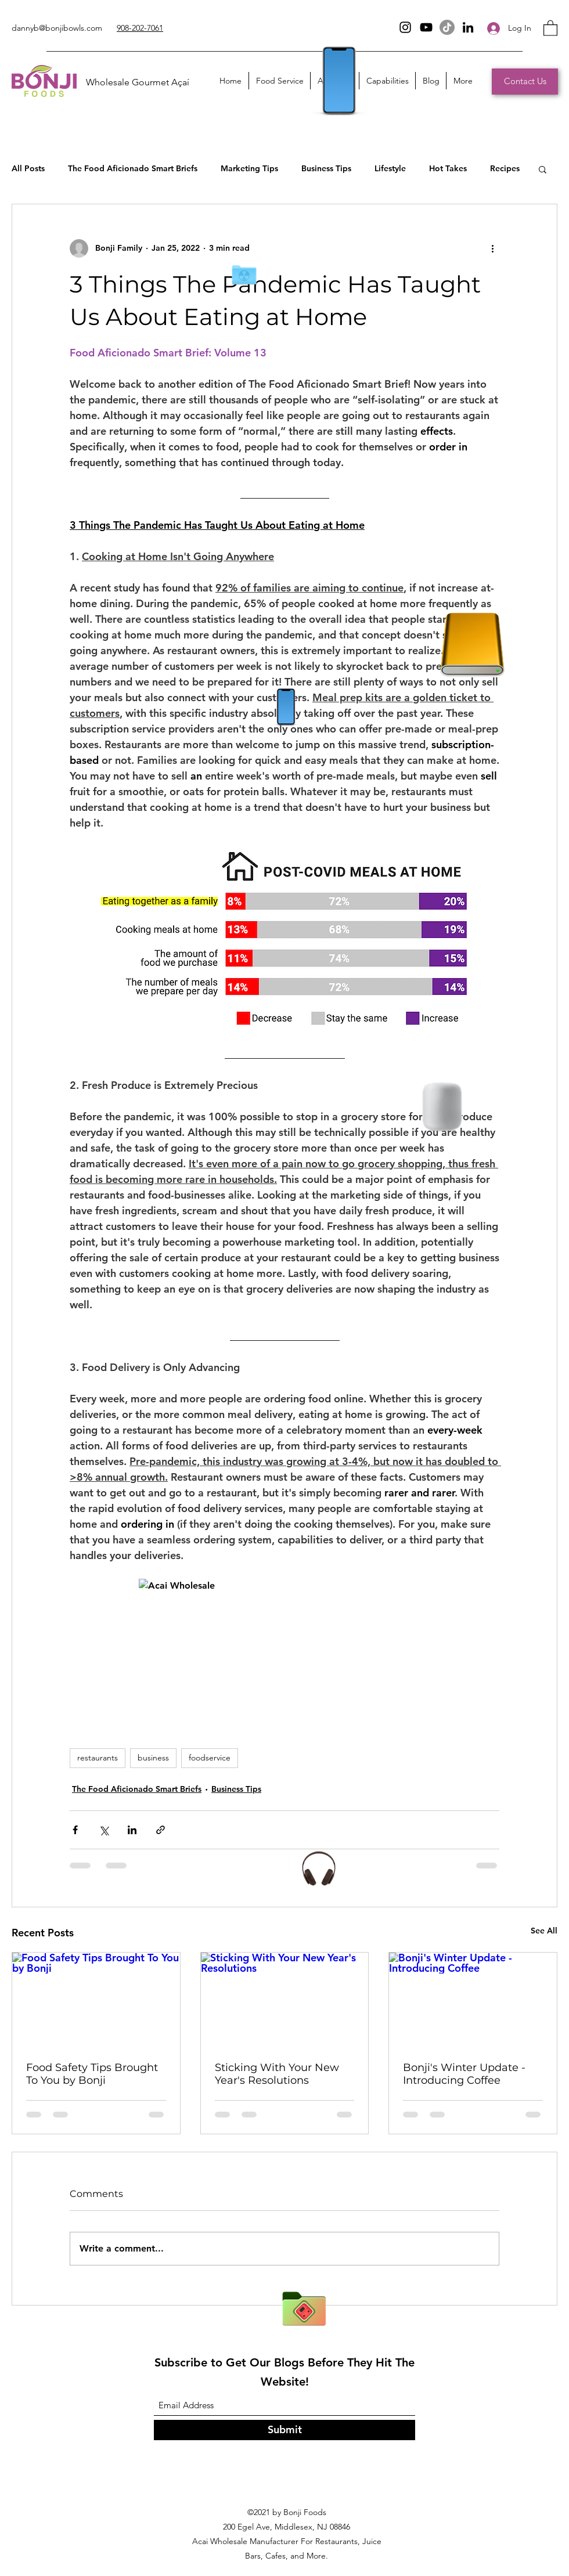  What do you see at coordinates (319, 1869) in the screenshot?
I see `connect bluetooth headphones` at bounding box center [319, 1869].